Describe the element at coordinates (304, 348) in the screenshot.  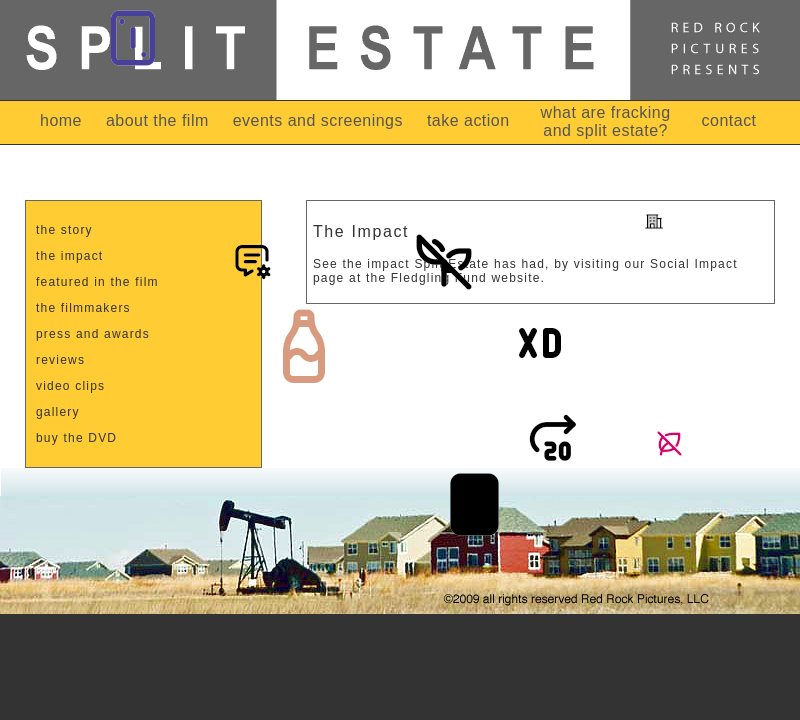
I see `view beverage or drink options` at that location.